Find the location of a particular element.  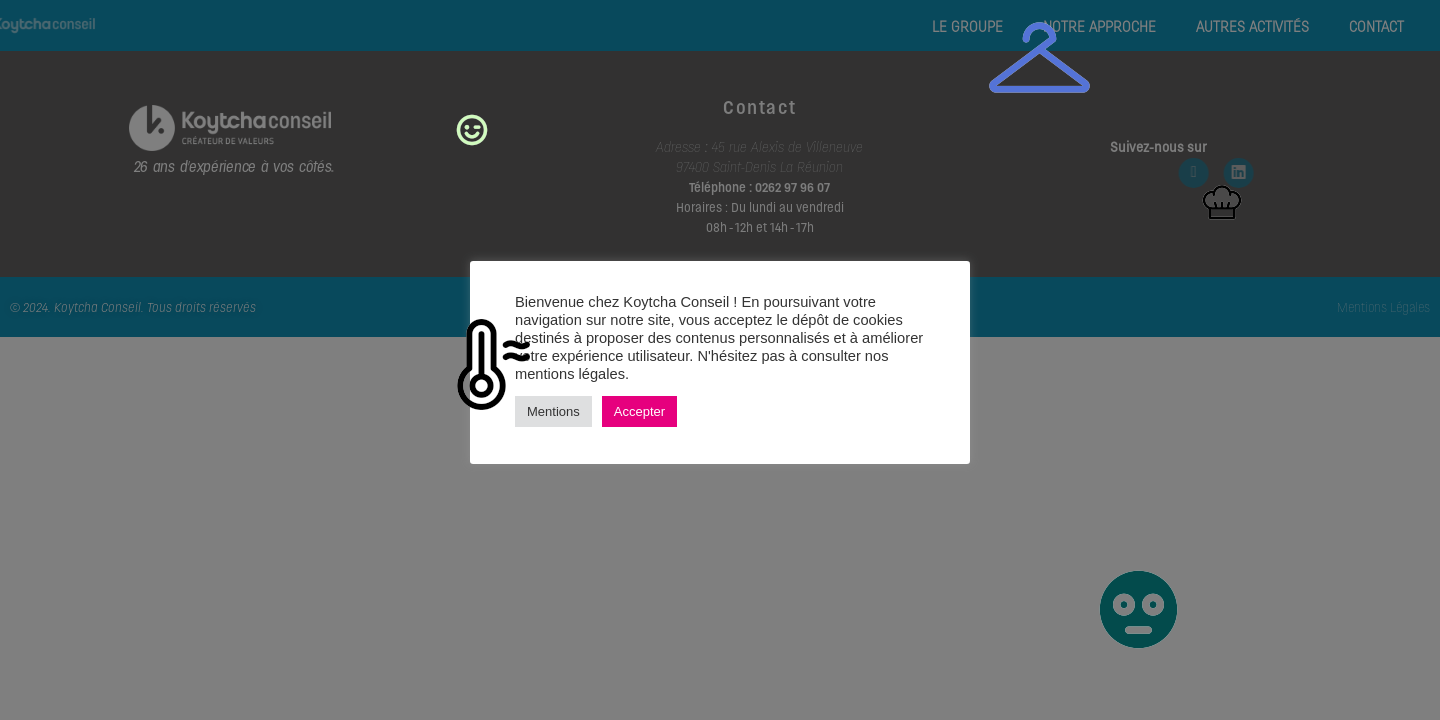

access wardrobe or clothing options is located at coordinates (1039, 62).